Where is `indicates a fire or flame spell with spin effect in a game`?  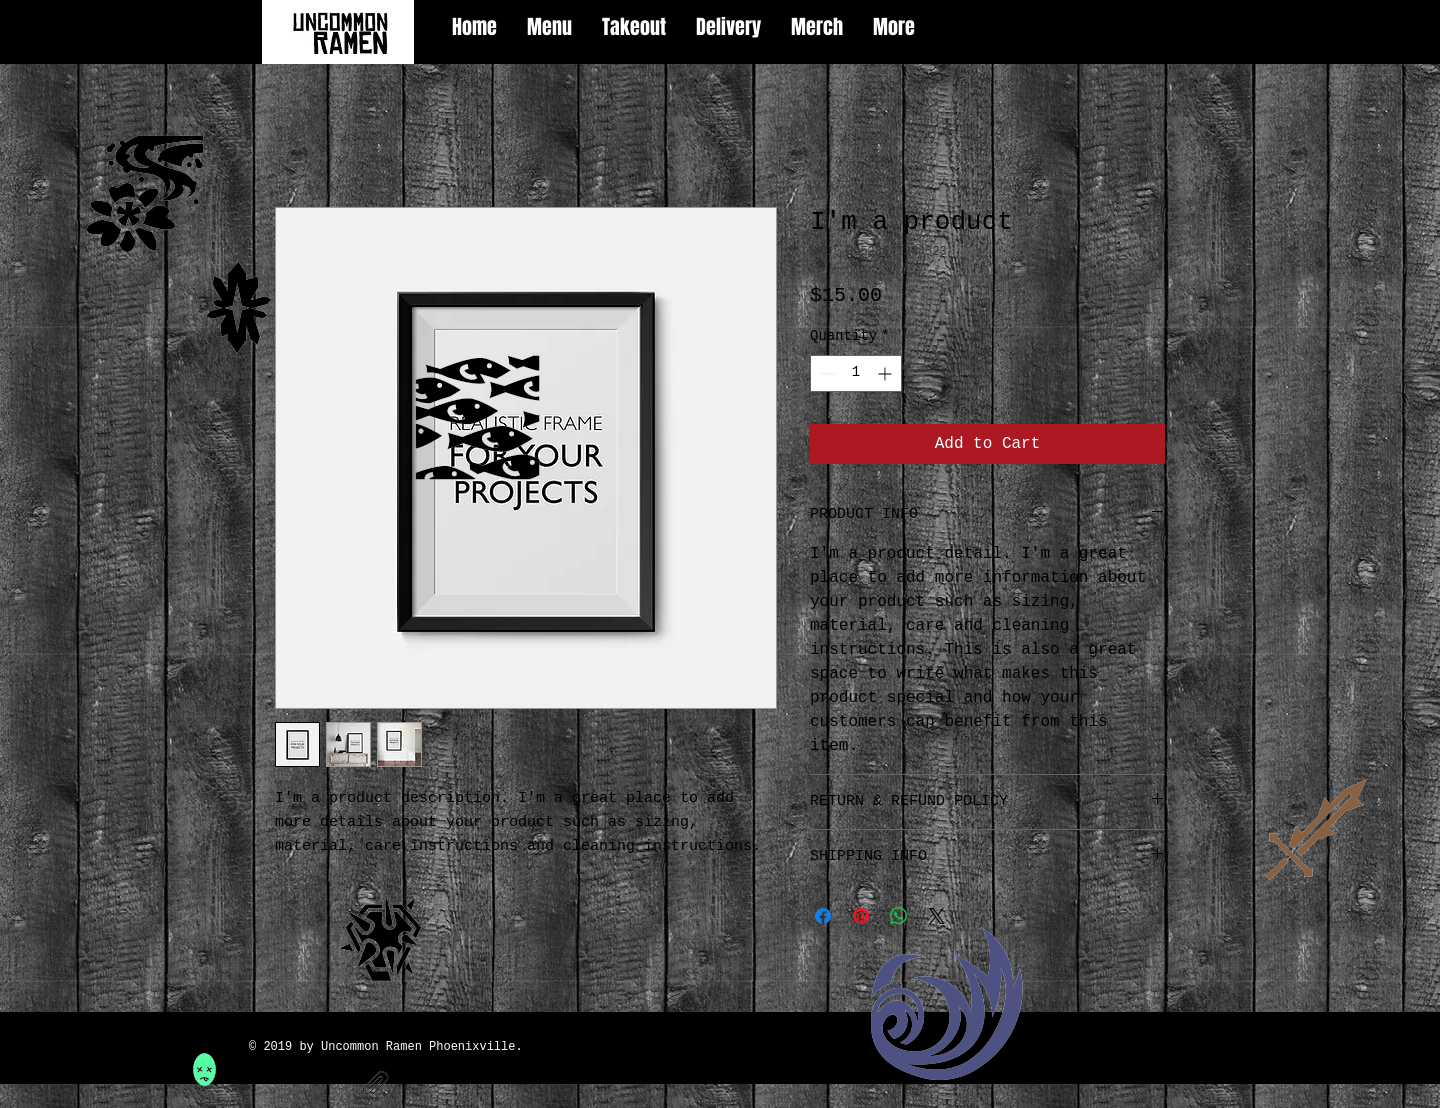 indicates a fire or flame spell with spin effect in a game is located at coordinates (947, 1003).